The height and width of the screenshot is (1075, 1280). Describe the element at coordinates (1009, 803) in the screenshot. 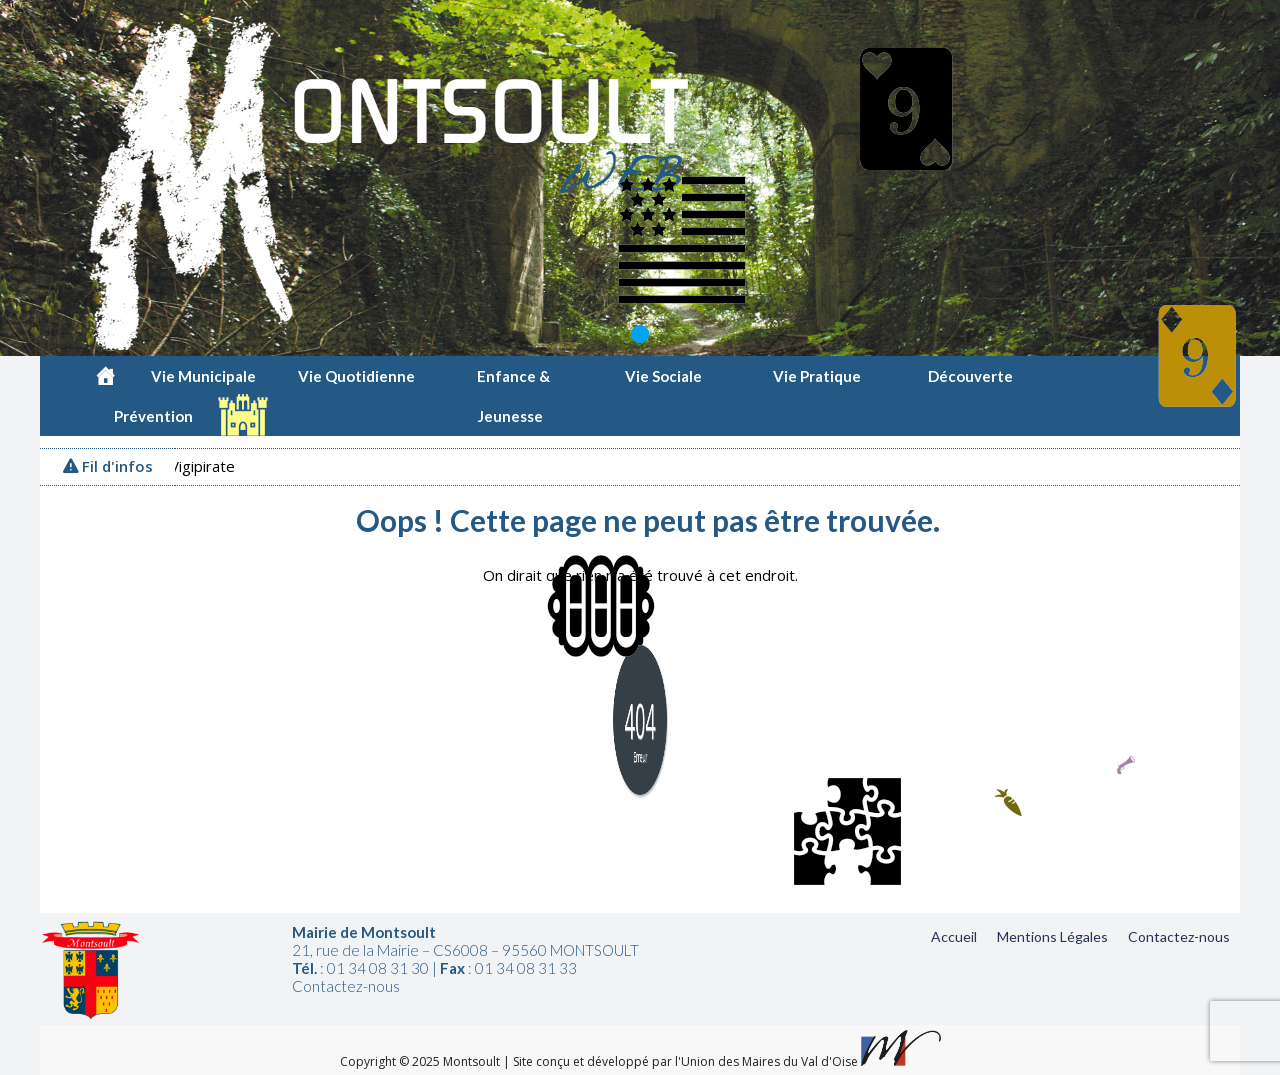

I see `indicates vegetable or produce category` at that location.